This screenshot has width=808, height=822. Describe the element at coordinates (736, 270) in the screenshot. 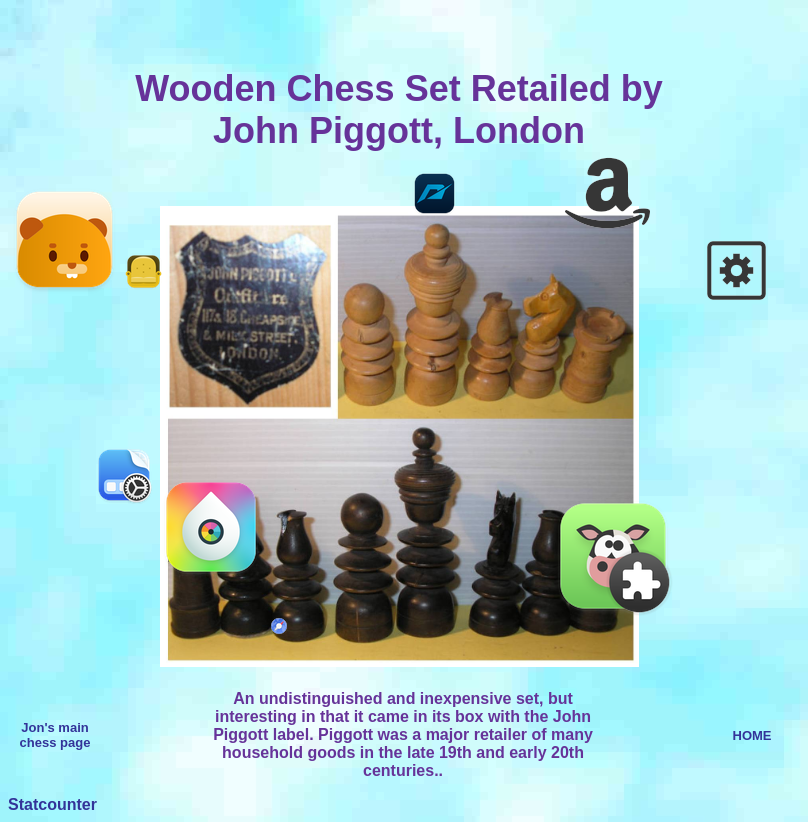

I see `access other applications or utilities` at that location.